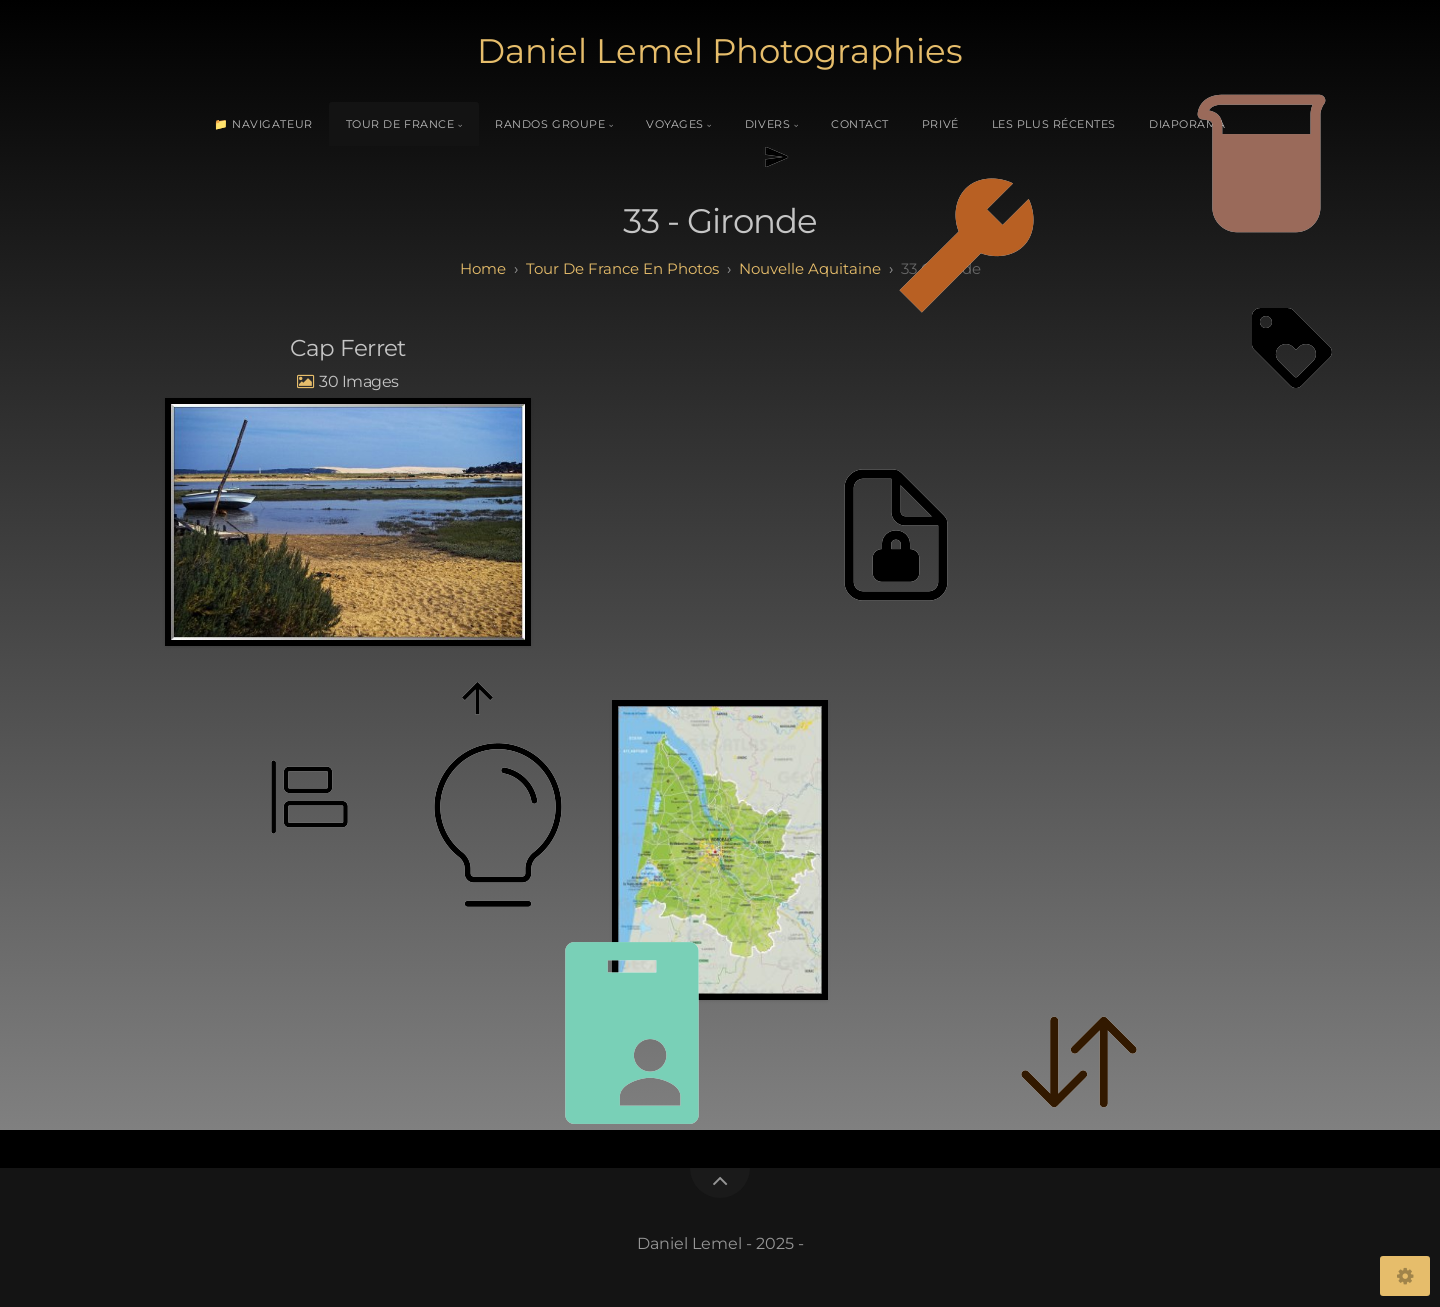  I want to click on swap or reorder items vertically, so click(1079, 1062).